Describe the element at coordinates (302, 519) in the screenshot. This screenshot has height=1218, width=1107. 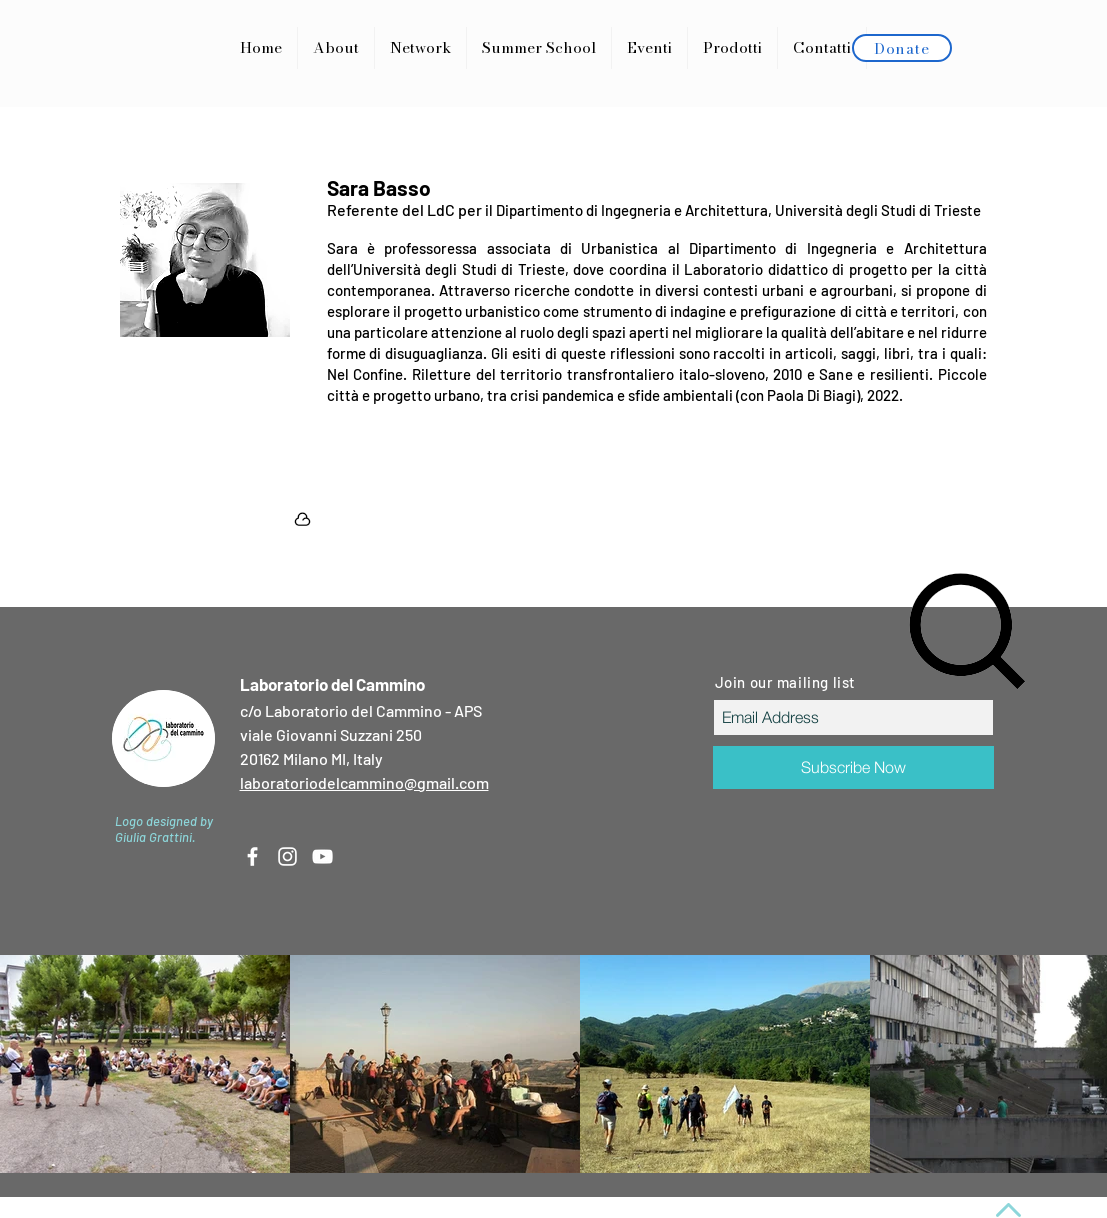
I see `cloud storage or sync status` at that location.